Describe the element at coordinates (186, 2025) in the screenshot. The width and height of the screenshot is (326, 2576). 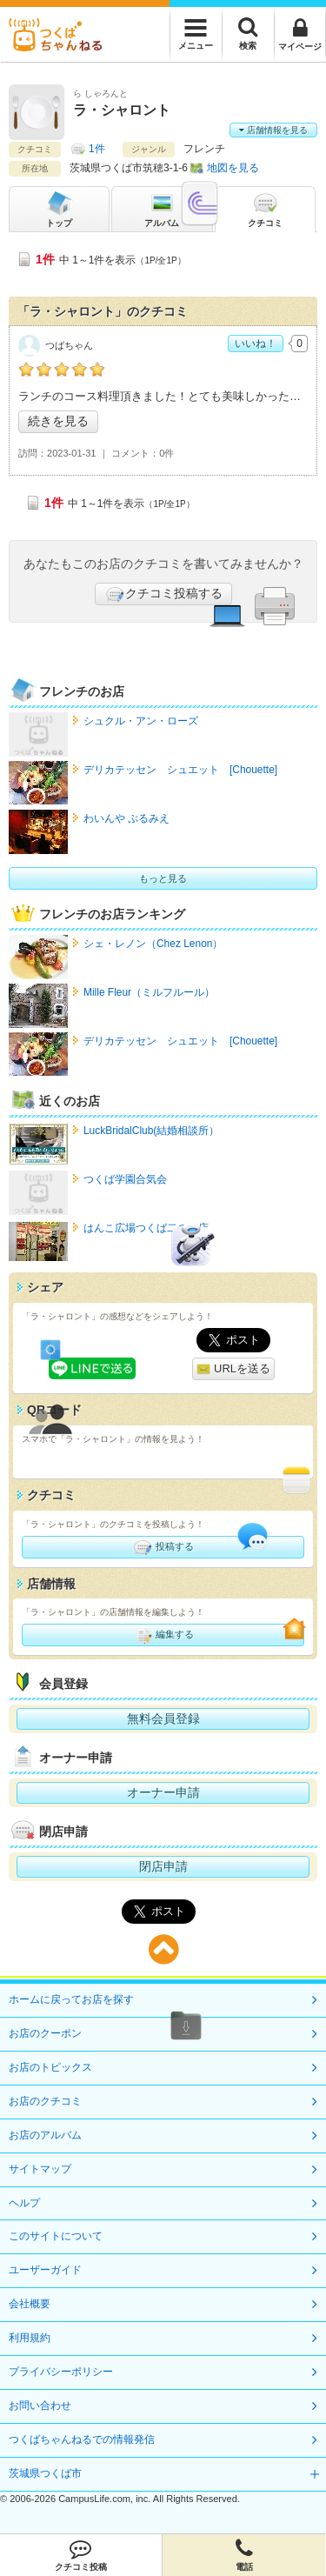
I see `open downloads folder` at that location.